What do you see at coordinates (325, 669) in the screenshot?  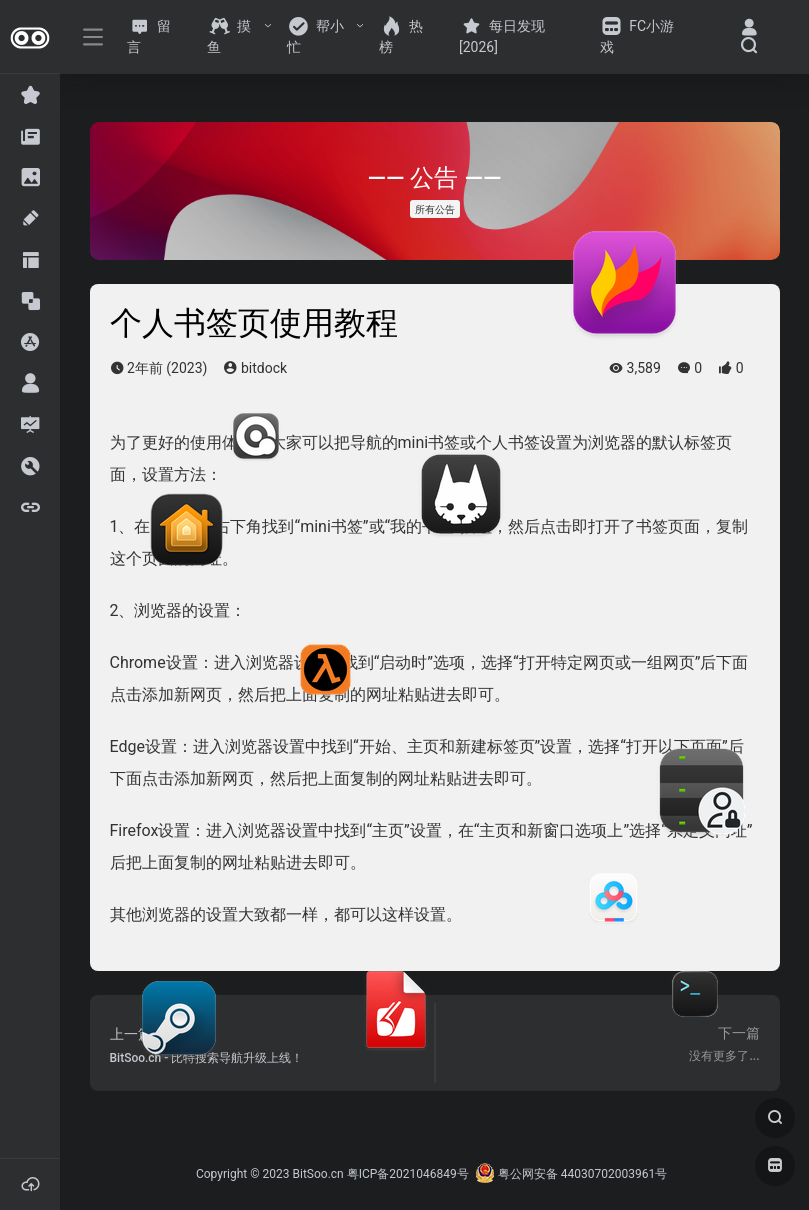 I see `launch half-life game` at bounding box center [325, 669].